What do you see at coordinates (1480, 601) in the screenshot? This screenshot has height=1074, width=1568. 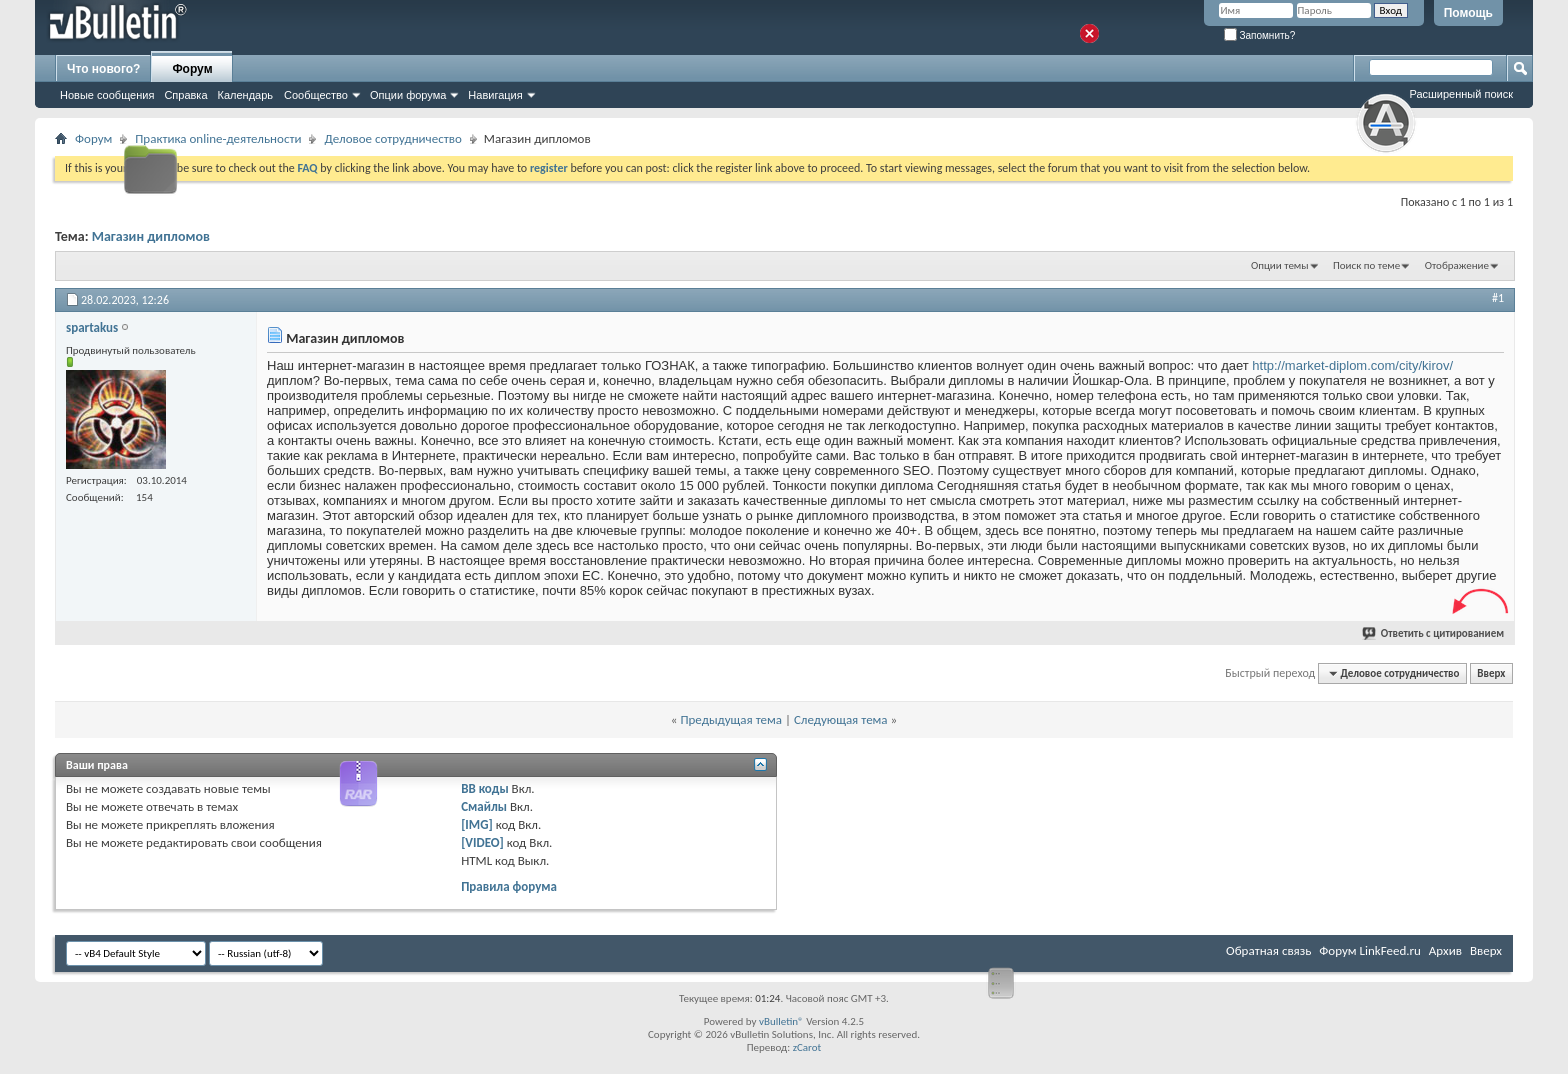 I see `undo the last action` at bounding box center [1480, 601].